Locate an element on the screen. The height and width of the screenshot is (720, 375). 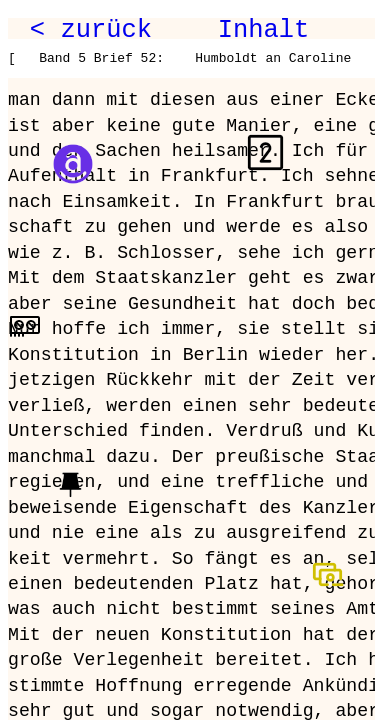
open the Amazon app or website is located at coordinates (73, 164).